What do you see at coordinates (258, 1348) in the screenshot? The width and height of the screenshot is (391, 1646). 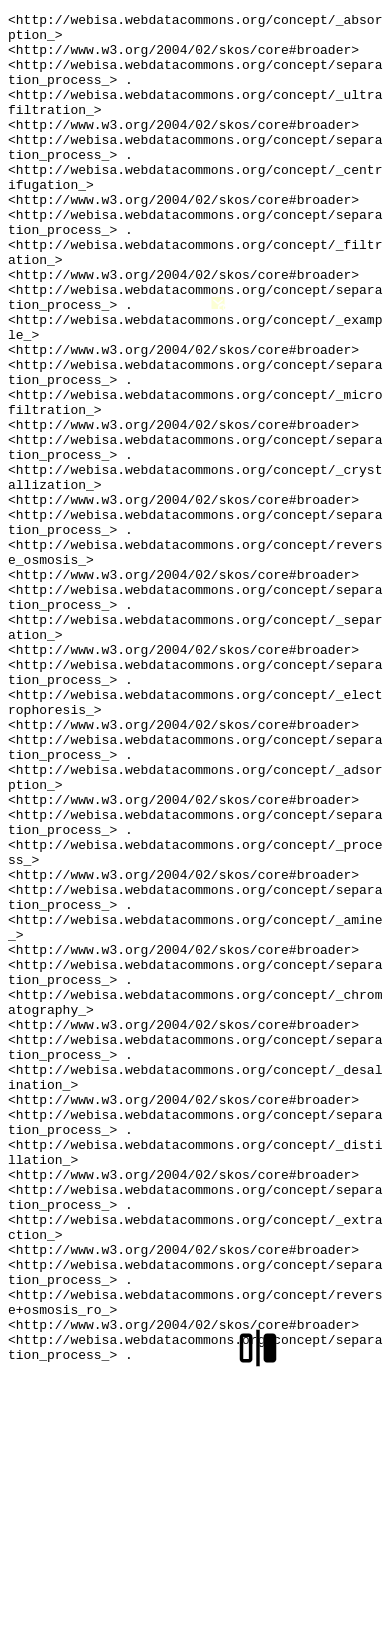 I see `flip image horizontally` at bounding box center [258, 1348].